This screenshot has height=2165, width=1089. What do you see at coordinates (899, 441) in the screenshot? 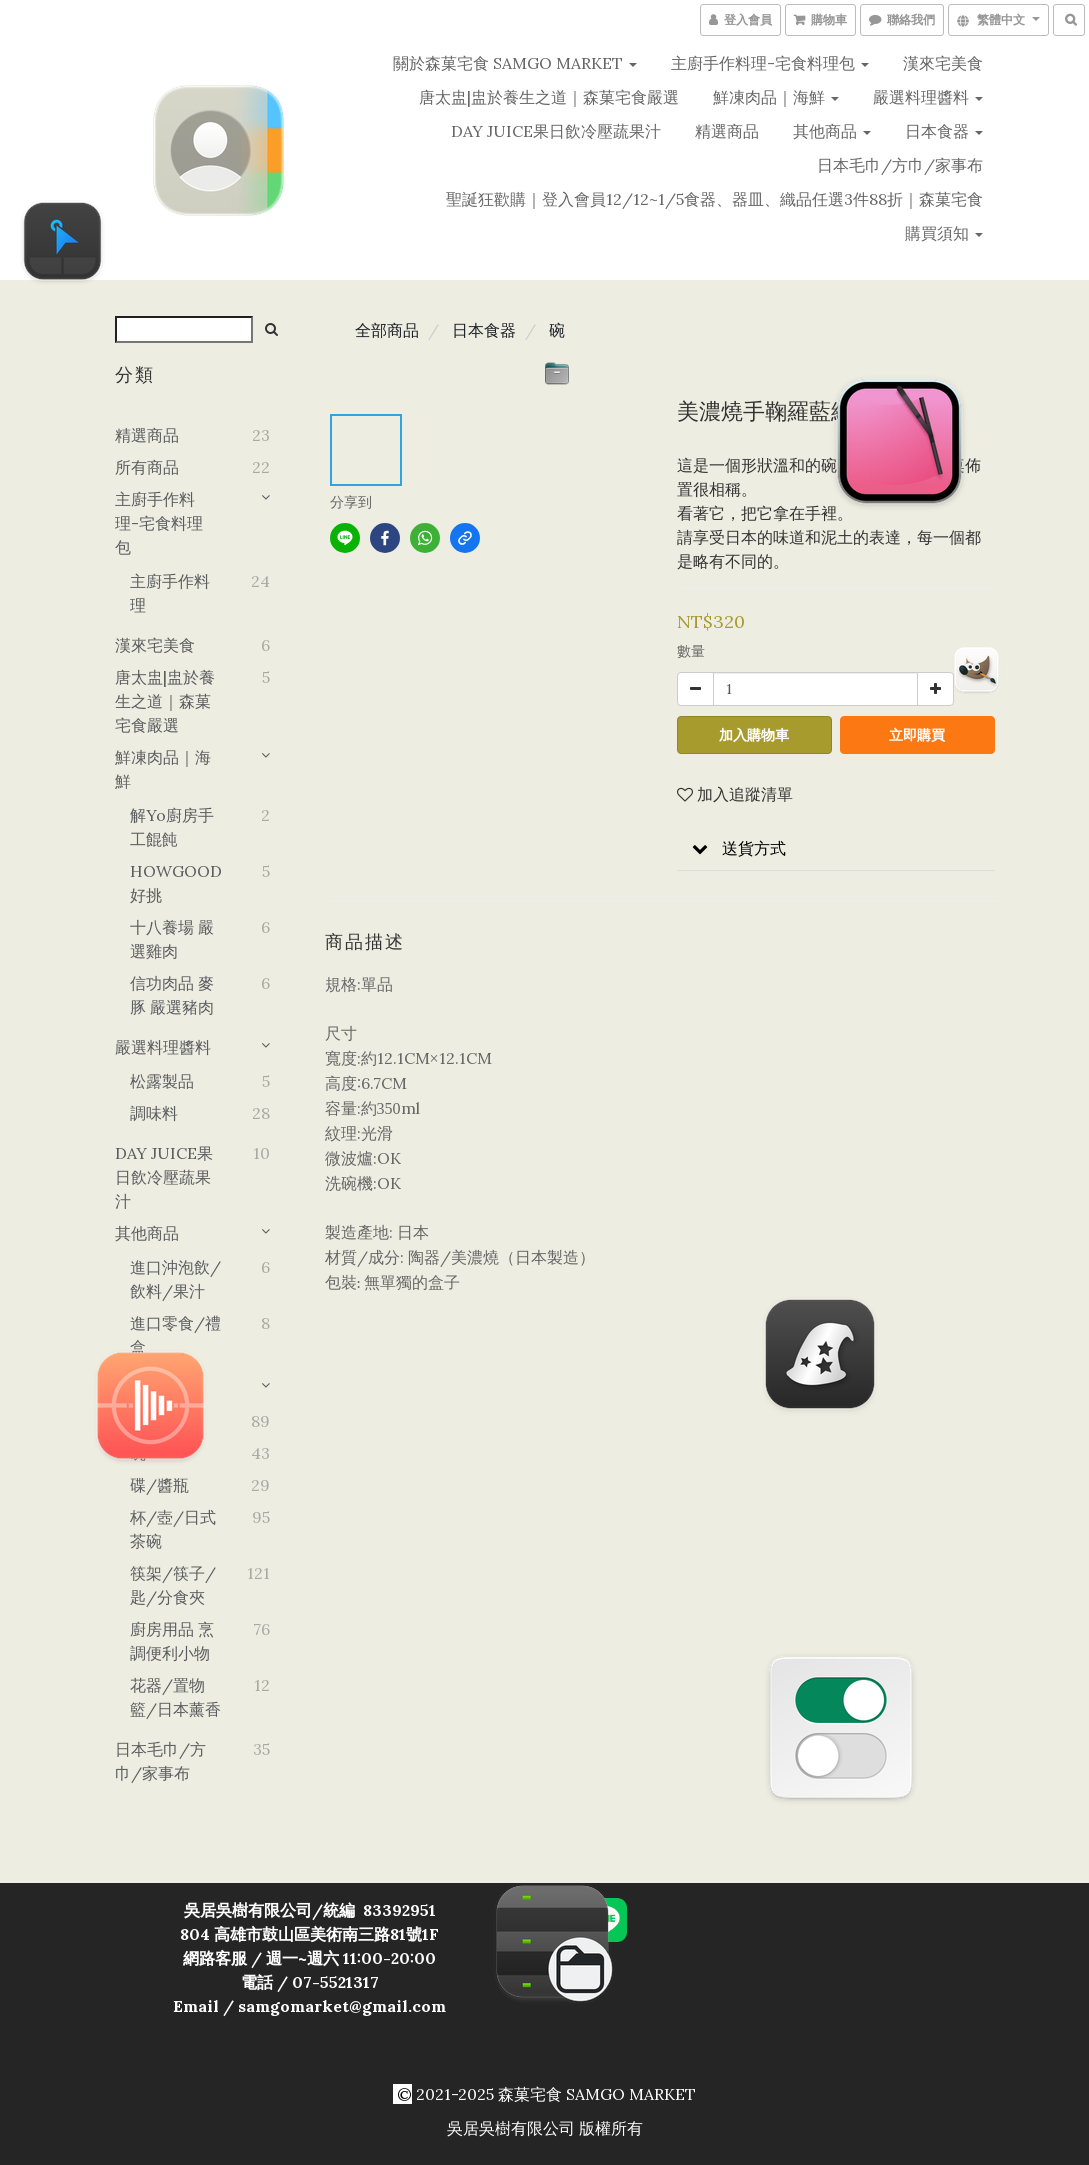
I see `open bleachbit system cleaner app` at bounding box center [899, 441].